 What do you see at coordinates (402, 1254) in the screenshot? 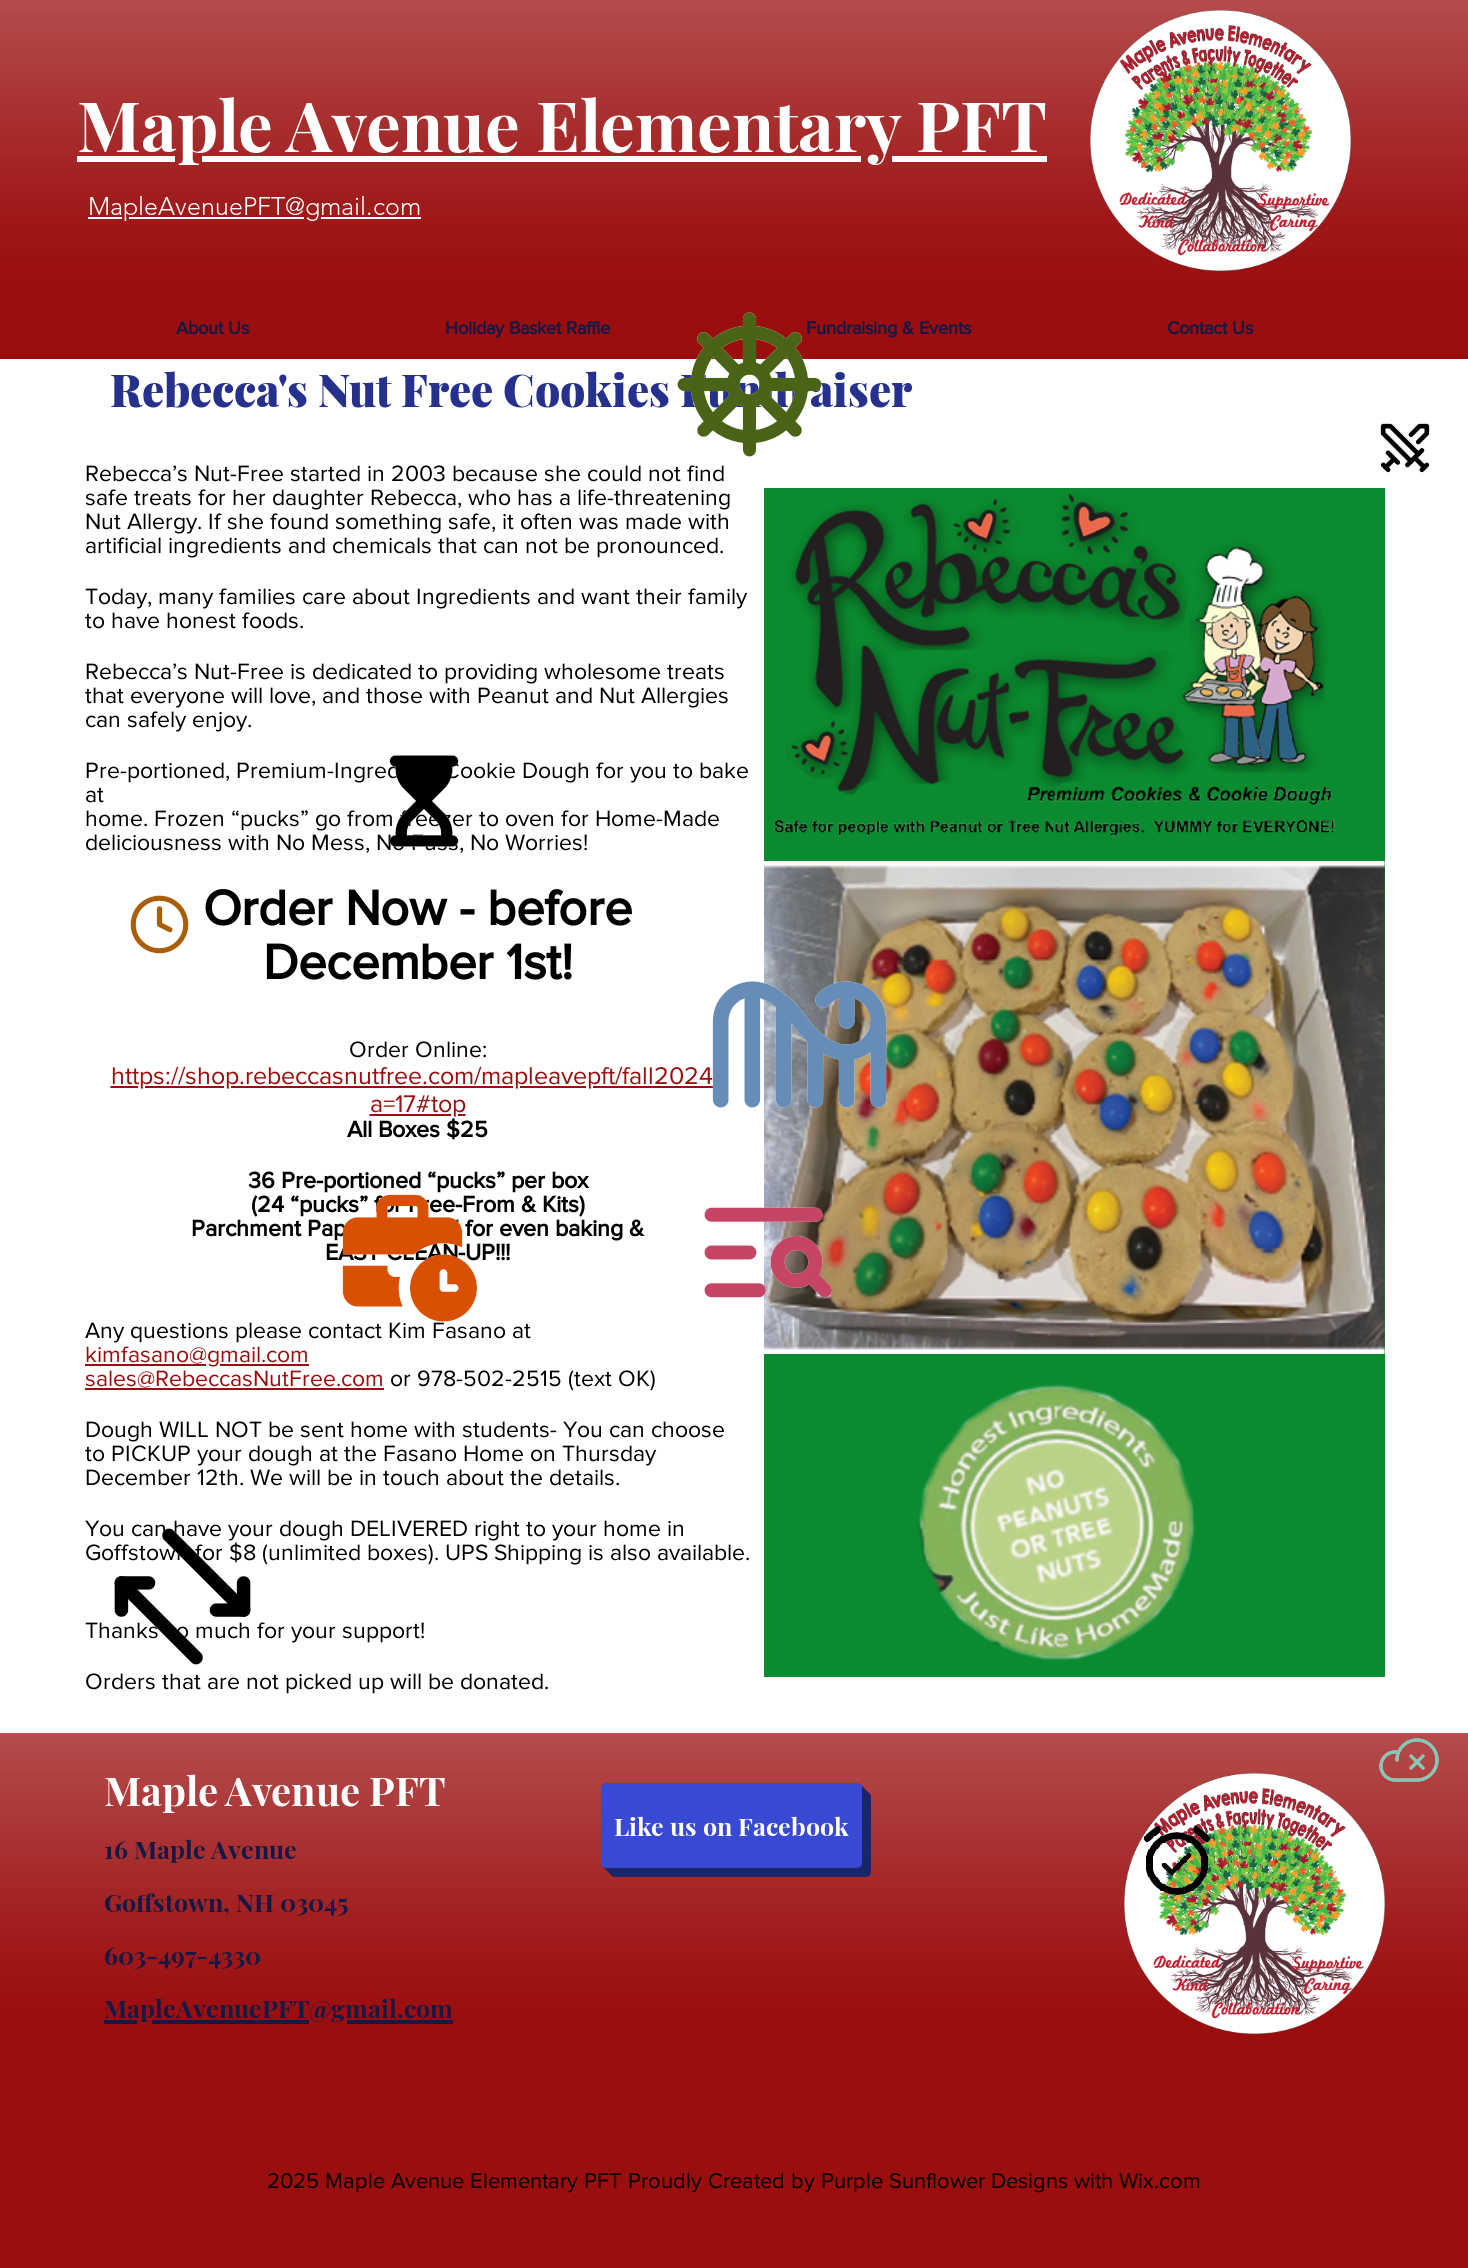
I see `view work hours or time tracking` at bounding box center [402, 1254].